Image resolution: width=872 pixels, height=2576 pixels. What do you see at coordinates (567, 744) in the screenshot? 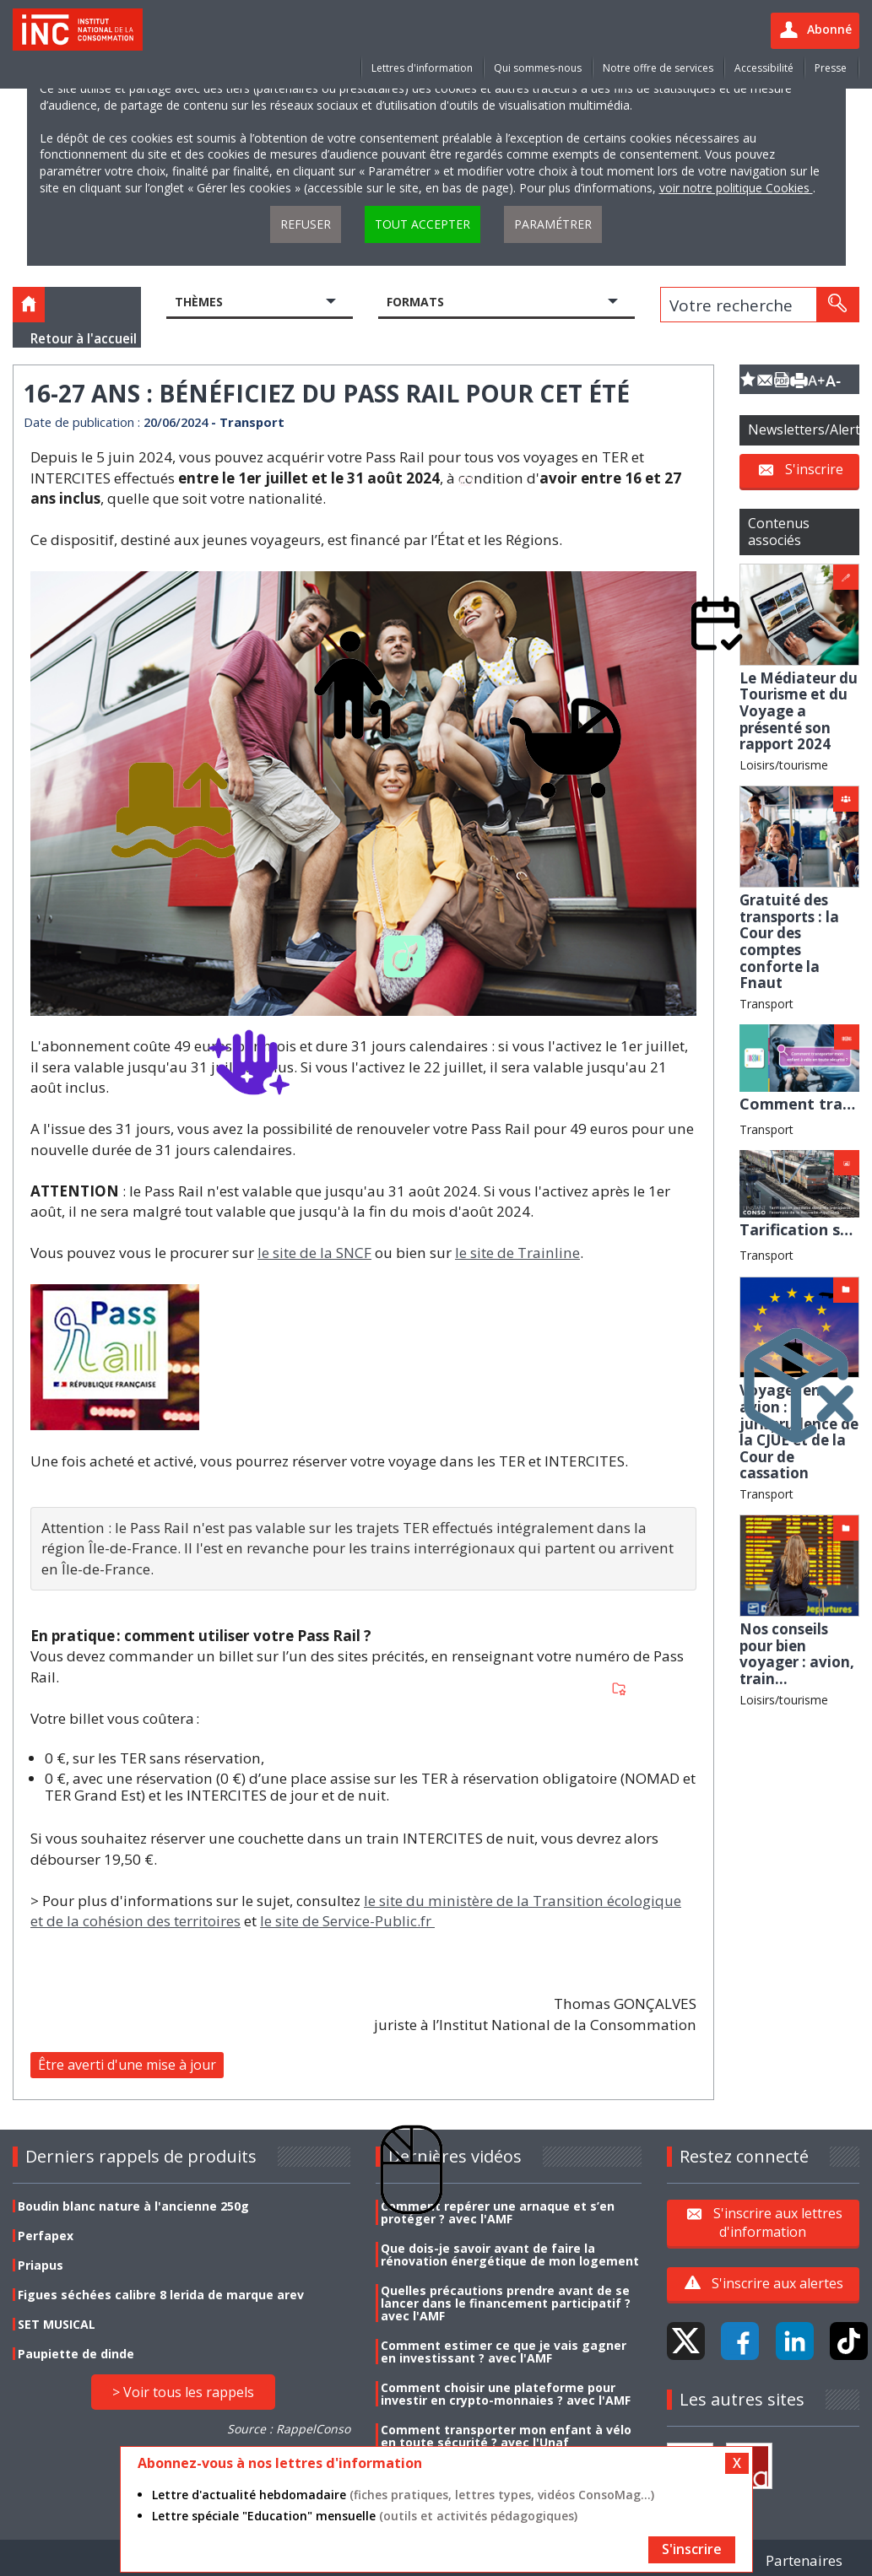
I see `access baby or parenting-related features` at bounding box center [567, 744].